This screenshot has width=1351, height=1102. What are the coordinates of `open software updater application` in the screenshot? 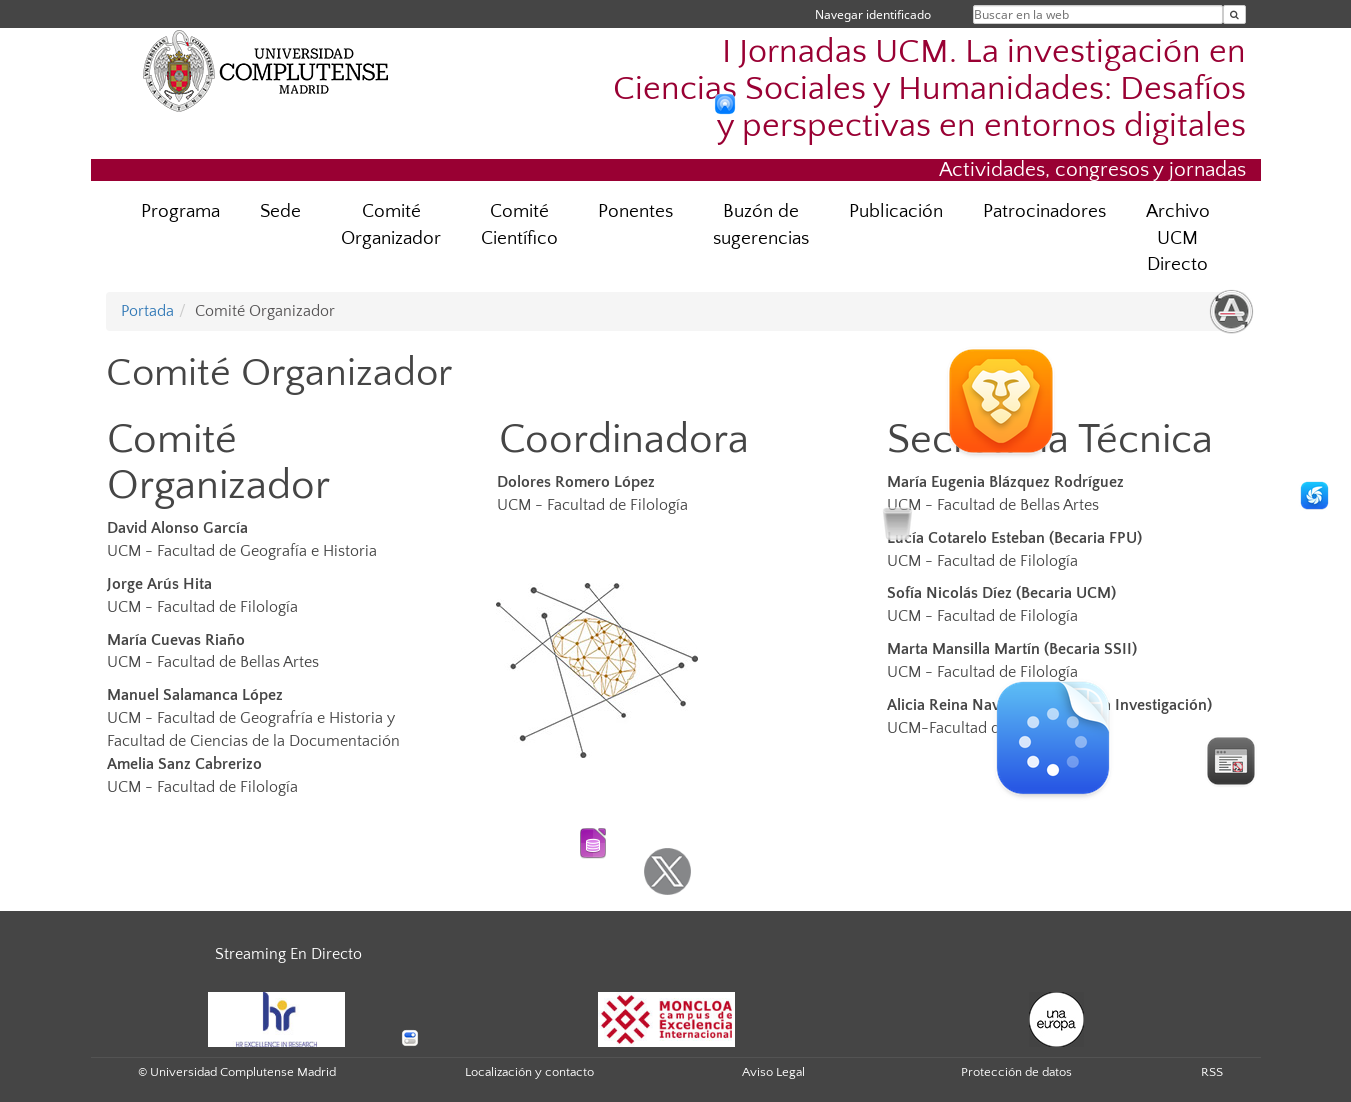 It's located at (1231, 311).